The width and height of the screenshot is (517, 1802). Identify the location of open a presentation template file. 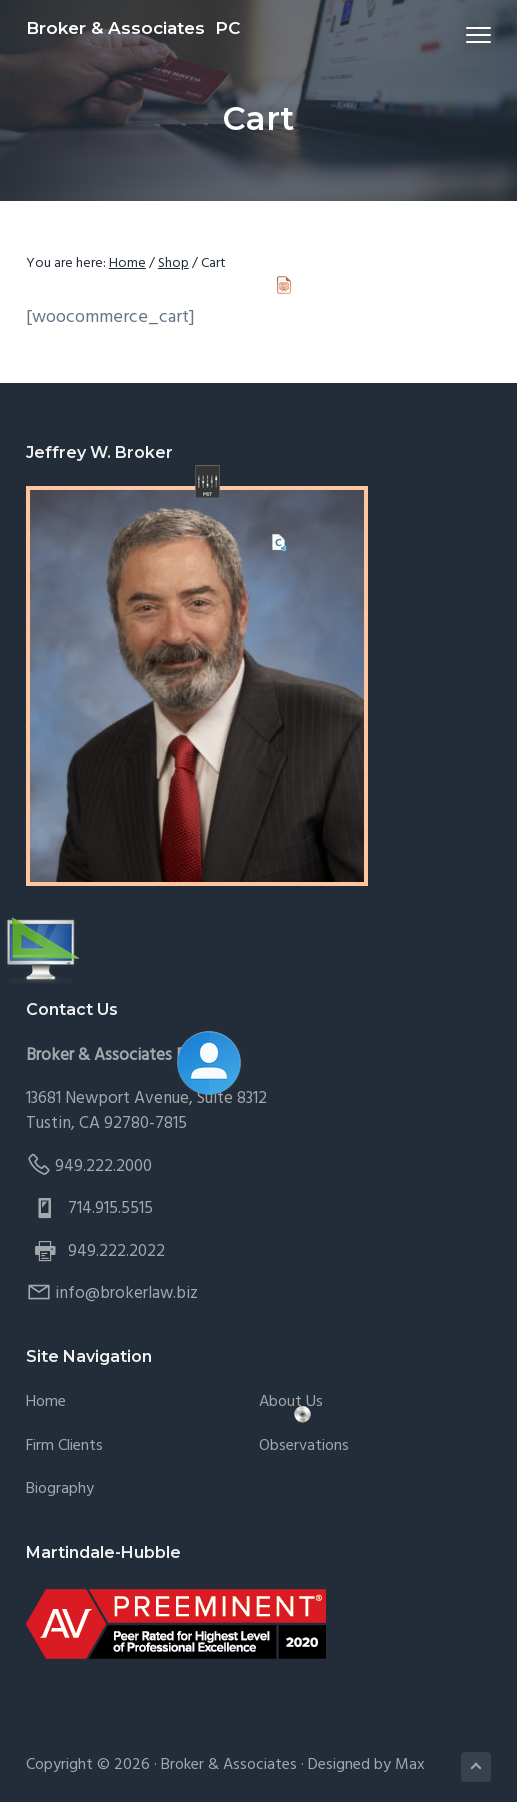
(284, 285).